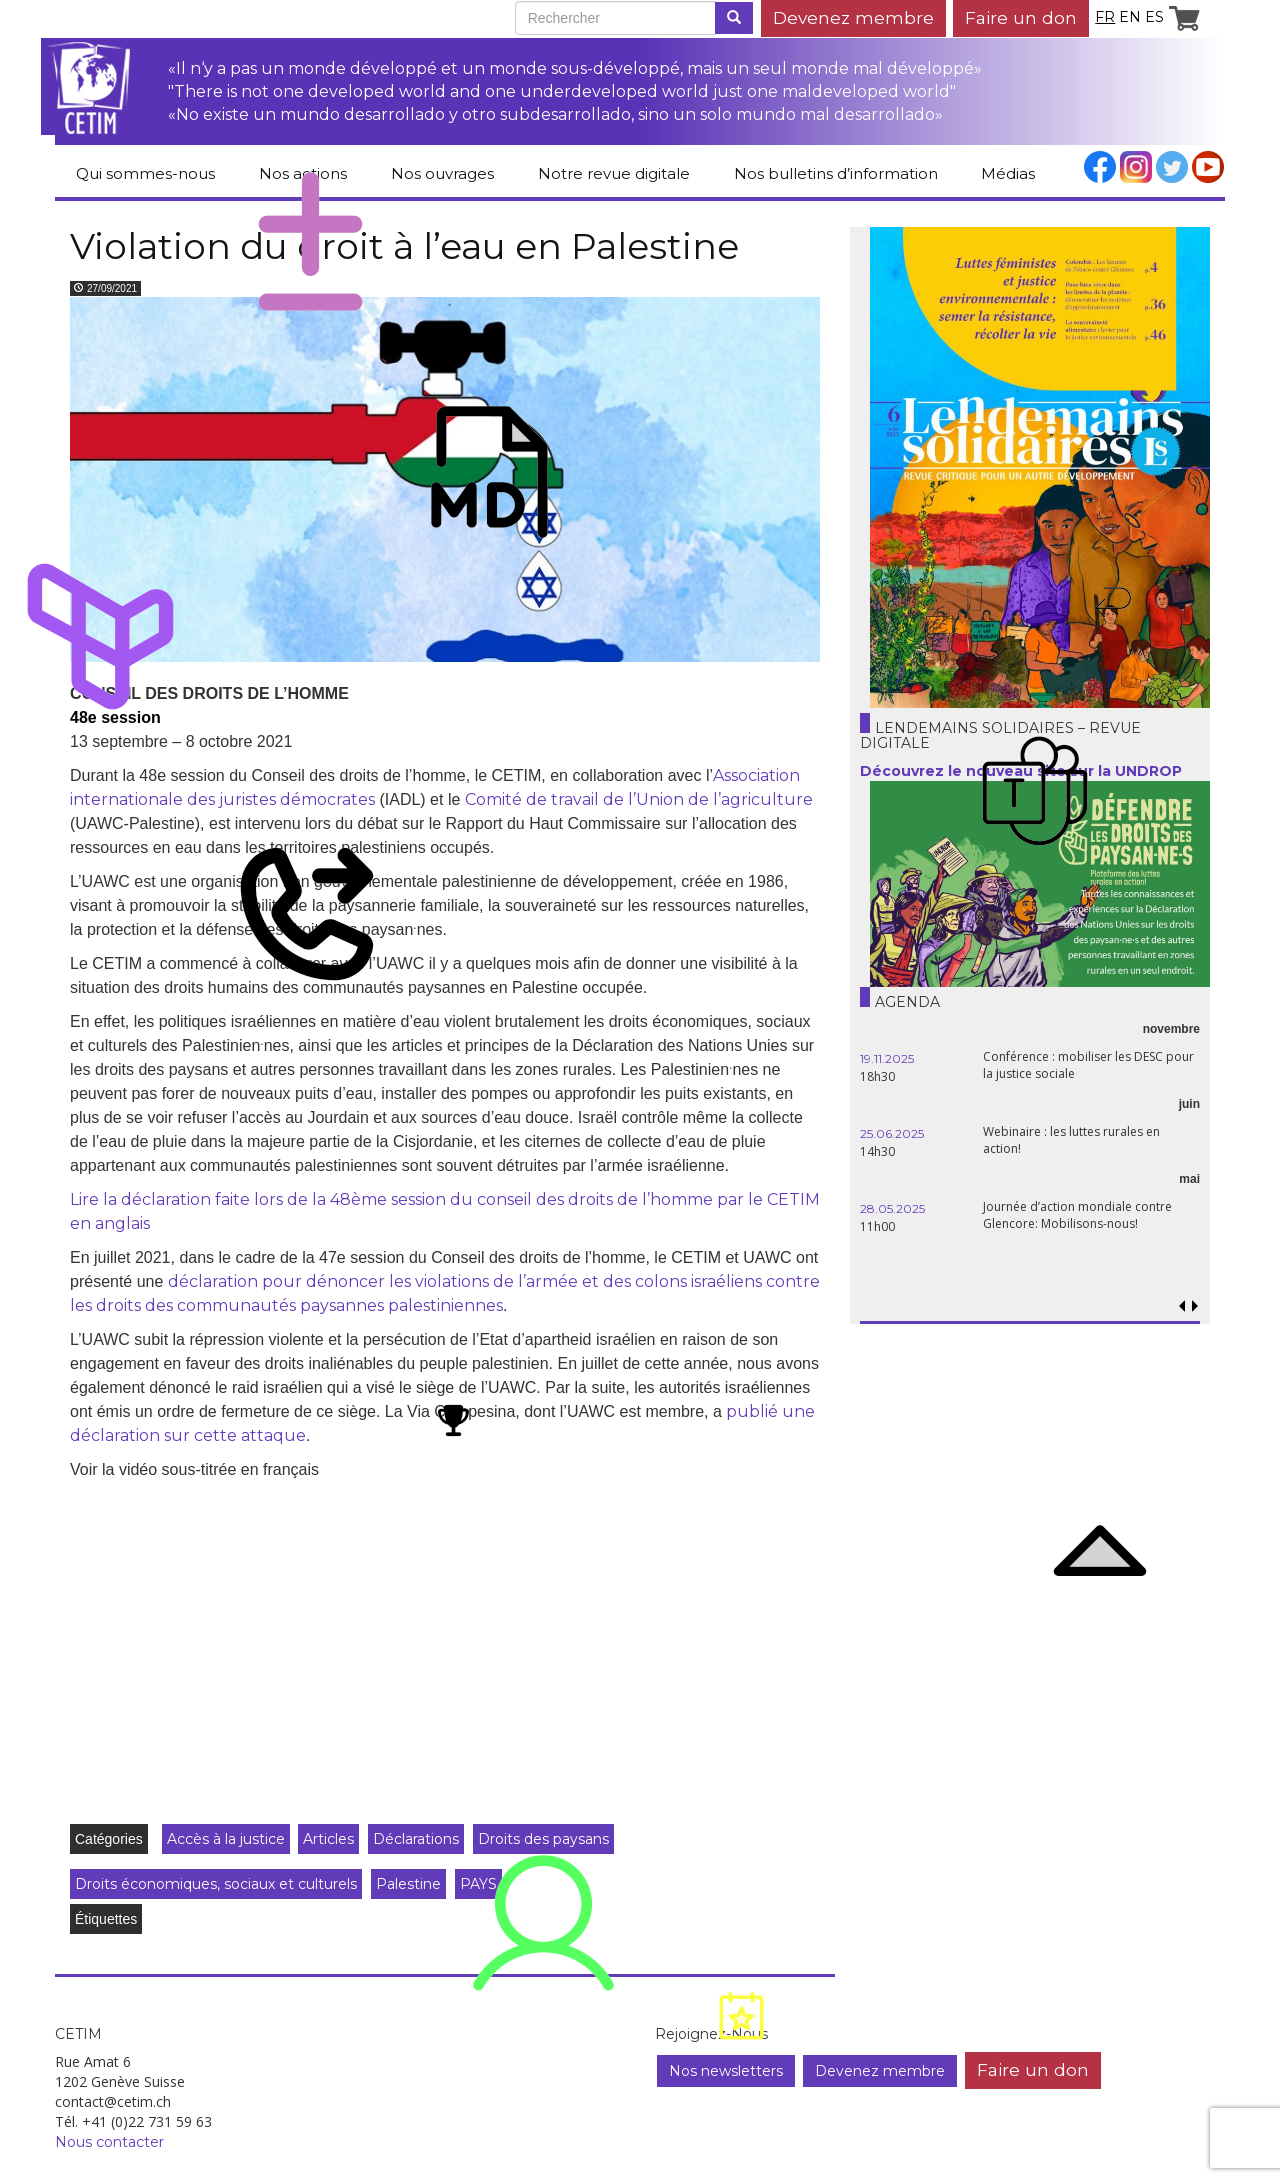 This screenshot has height=2182, width=1280. What do you see at coordinates (1100, 1576) in the screenshot?
I see `scroll up or move content upward` at bounding box center [1100, 1576].